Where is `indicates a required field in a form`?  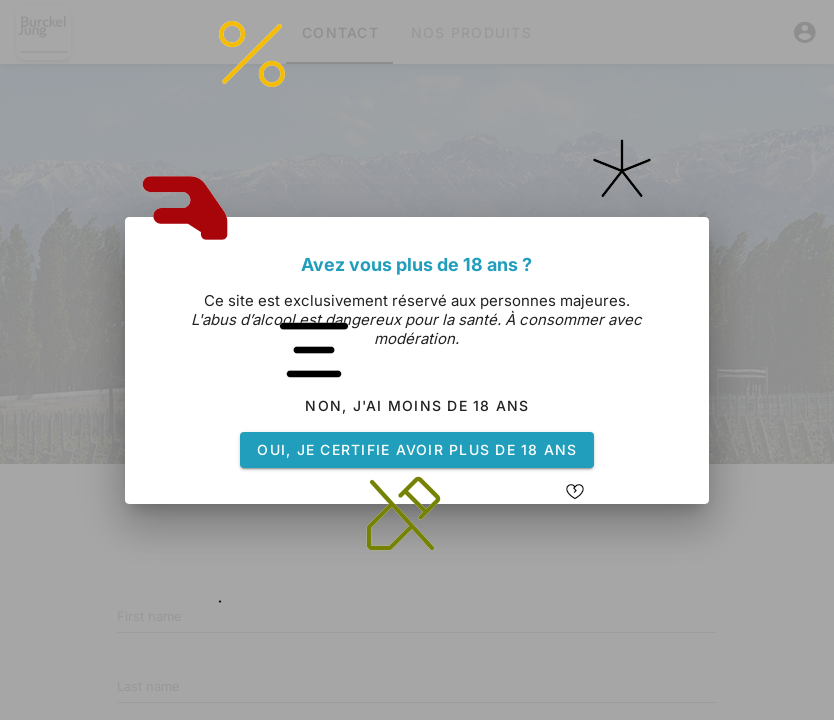
indicates a required field in a form is located at coordinates (622, 171).